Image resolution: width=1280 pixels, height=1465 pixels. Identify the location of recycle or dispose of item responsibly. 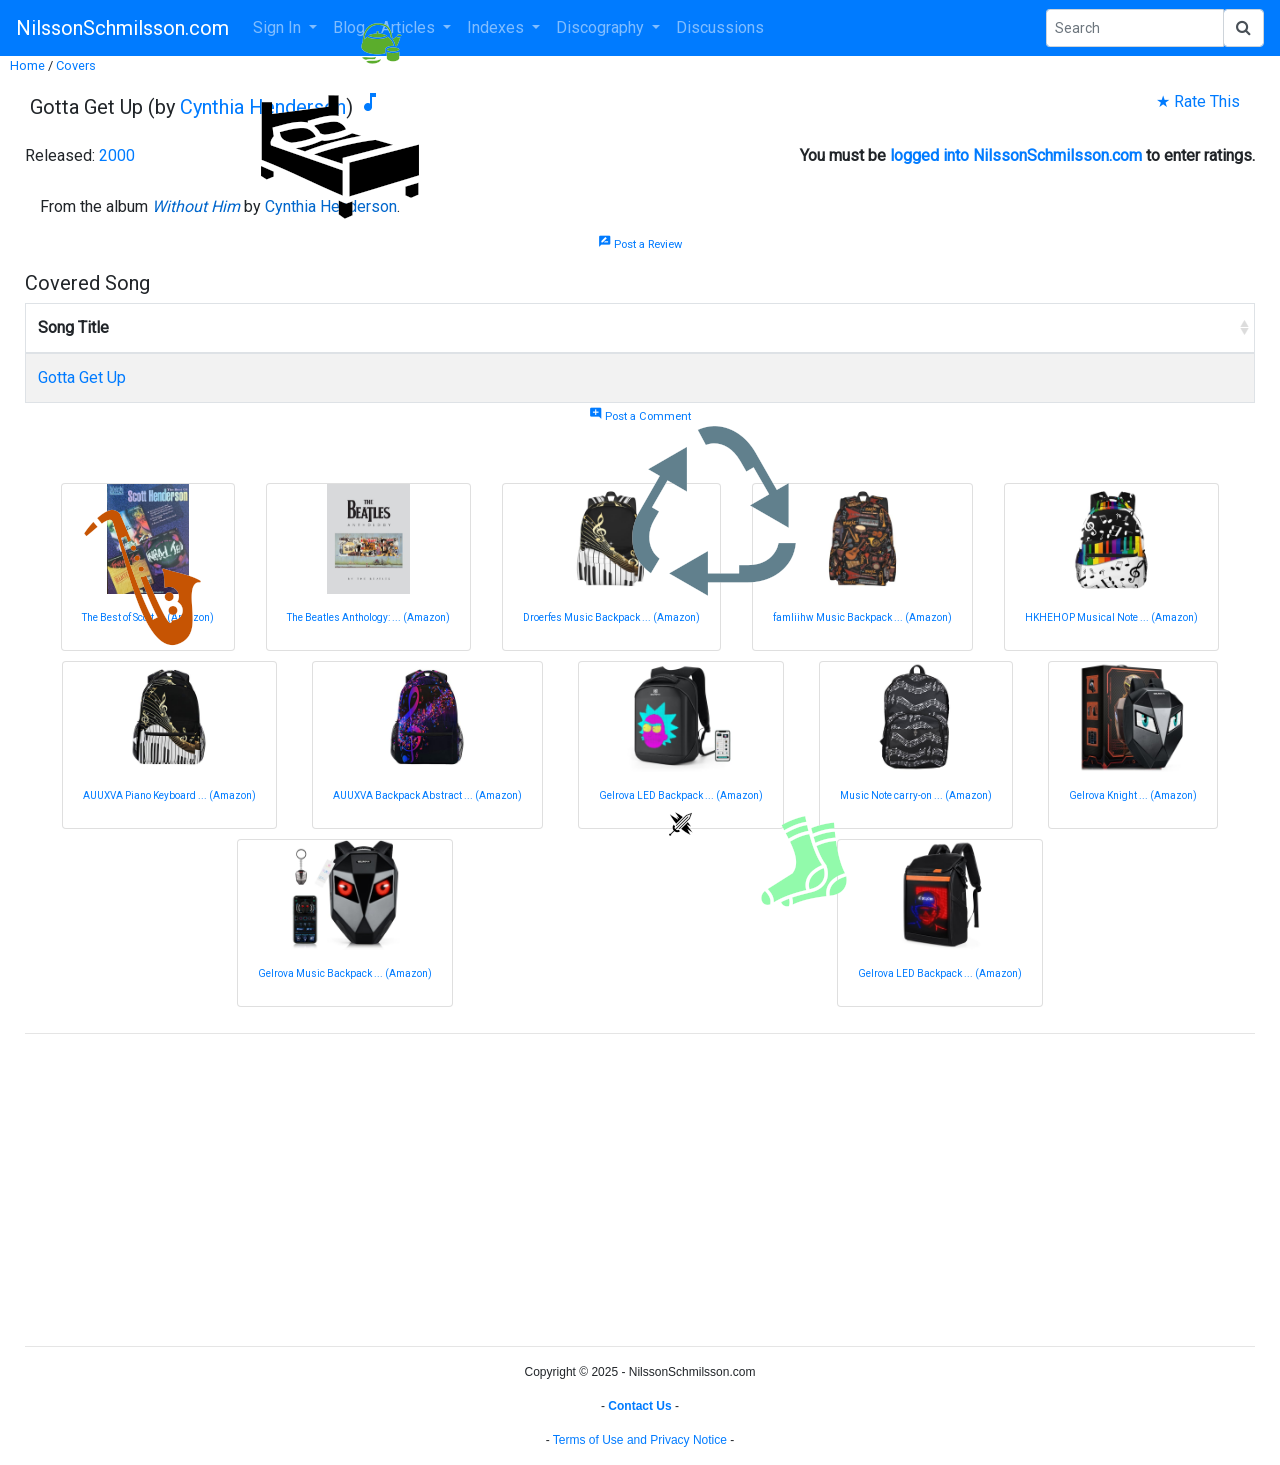
(714, 511).